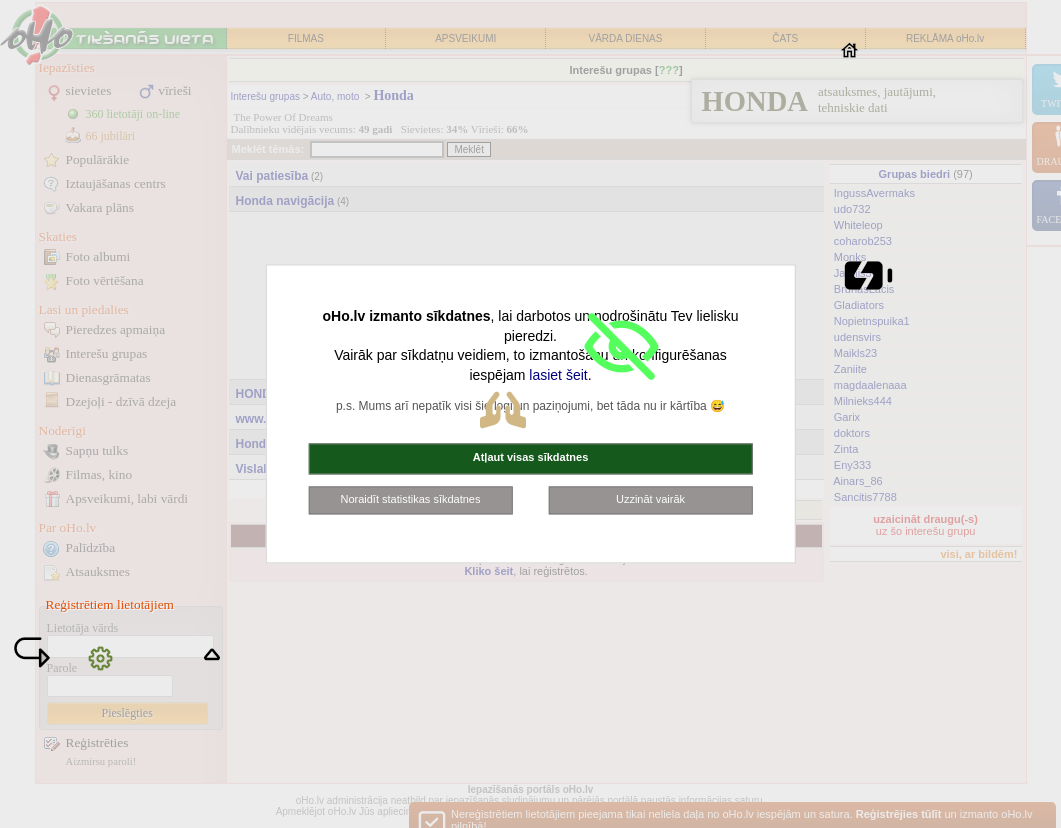  I want to click on access app settings, so click(100, 658).